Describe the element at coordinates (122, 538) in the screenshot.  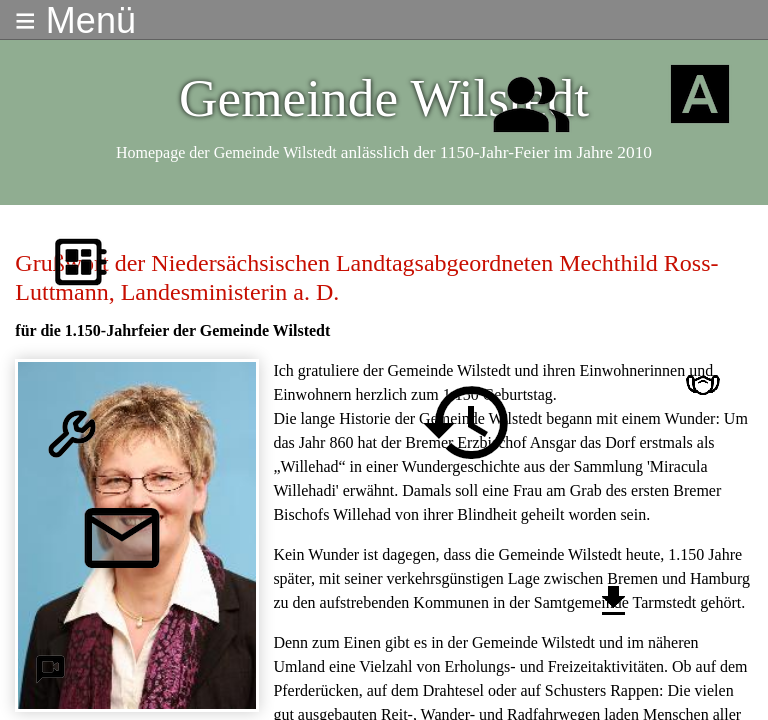
I see `access your email inbox` at that location.